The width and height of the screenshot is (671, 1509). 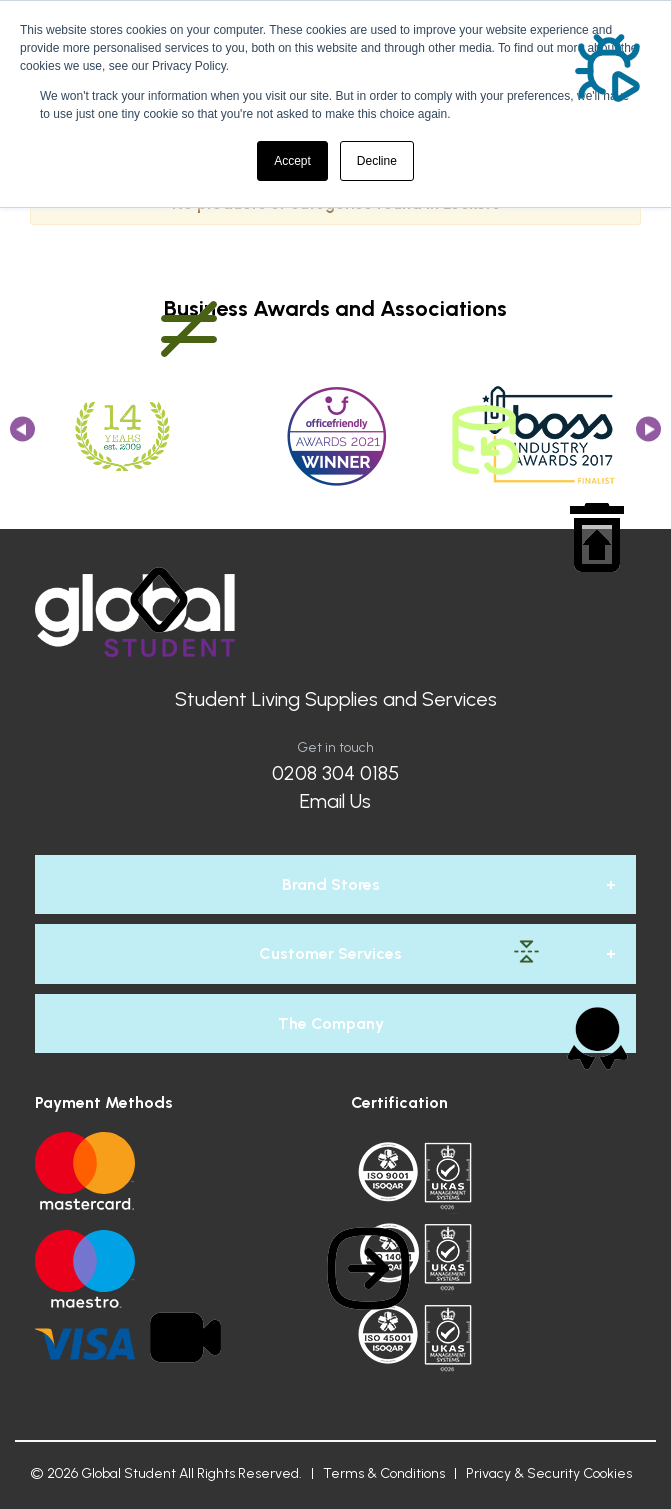 I want to click on add or edit a keyframe in animation timeline, so click(x=159, y=600).